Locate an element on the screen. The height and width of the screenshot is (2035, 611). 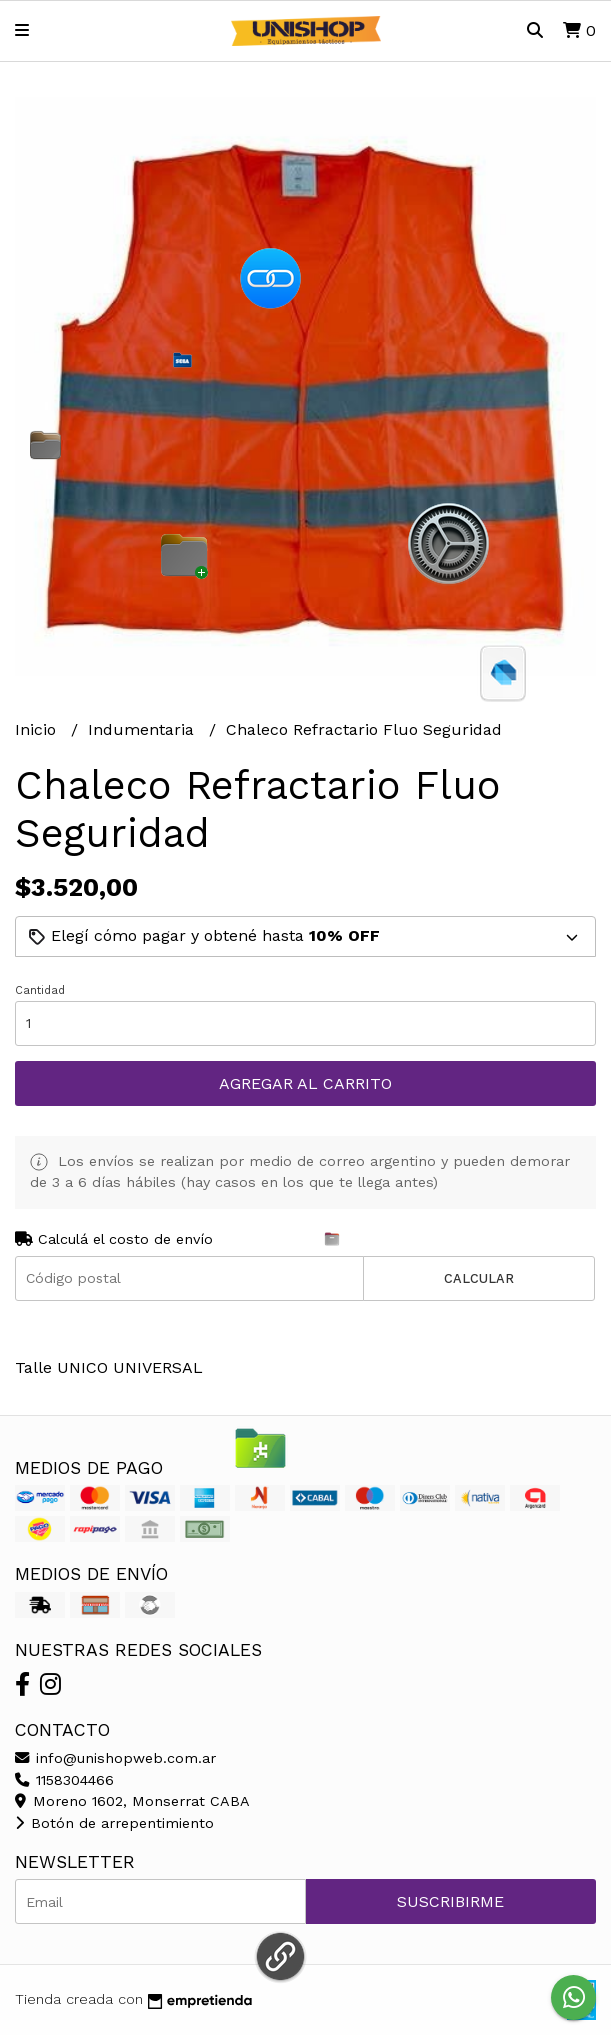
create a new folder is located at coordinates (184, 555).